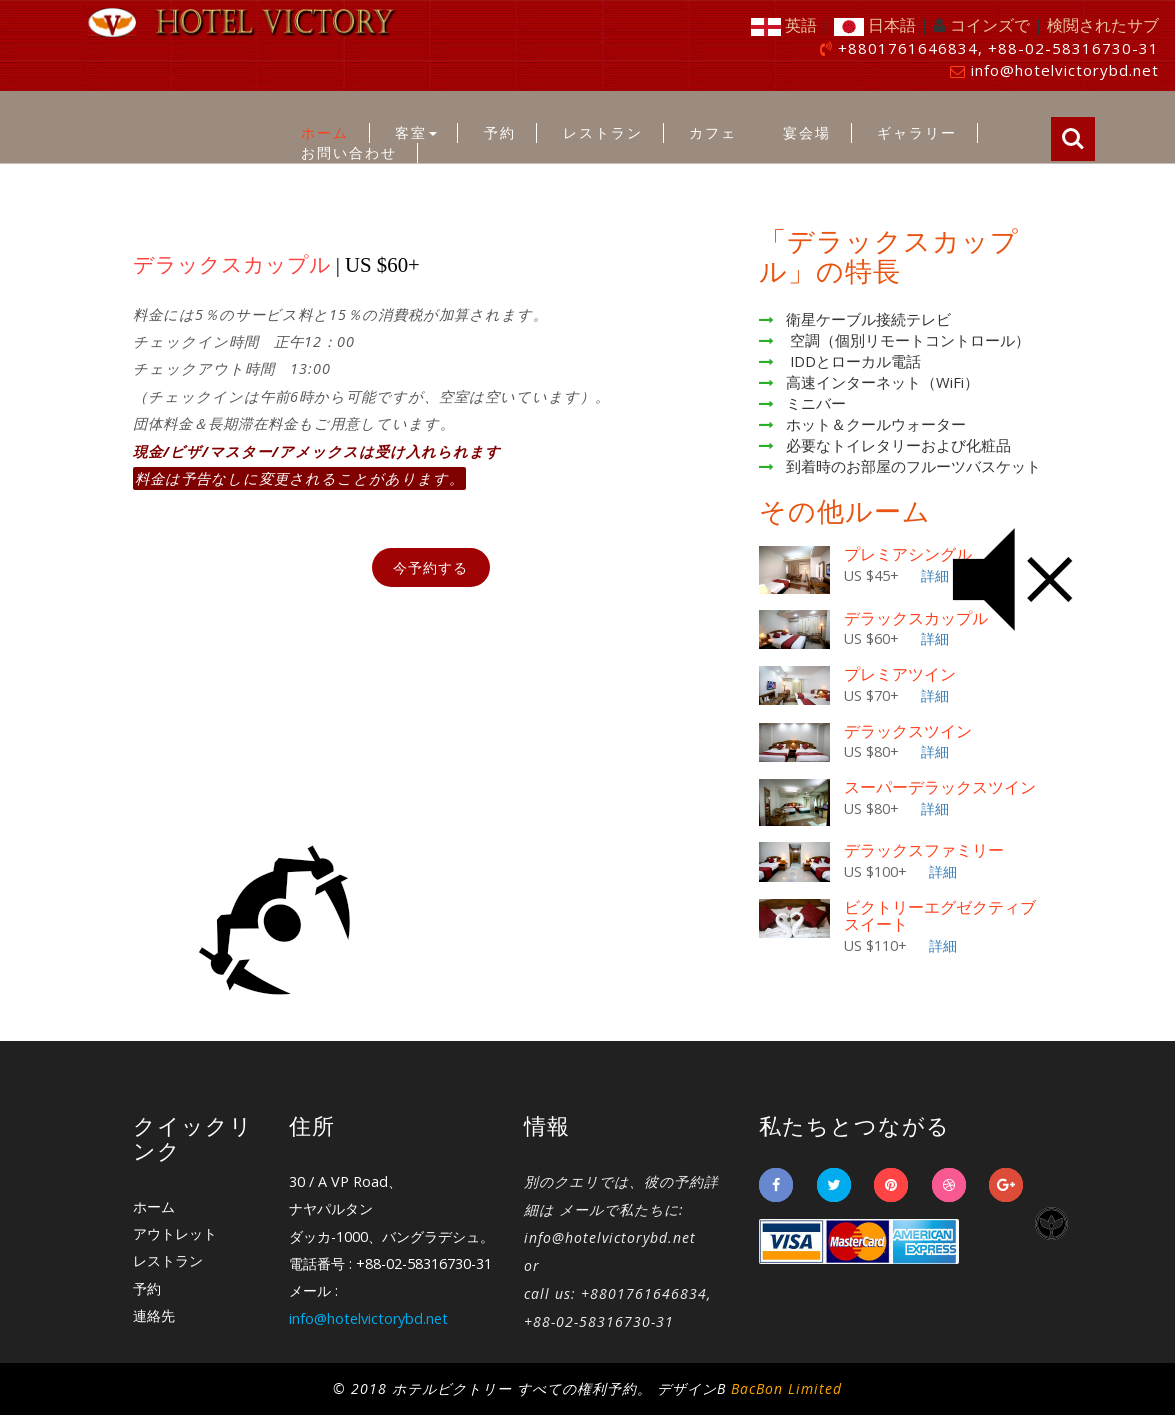 The image size is (1175, 1415). Describe the element at coordinates (274, 919) in the screenshot. I see `select rogue character class` at that location.